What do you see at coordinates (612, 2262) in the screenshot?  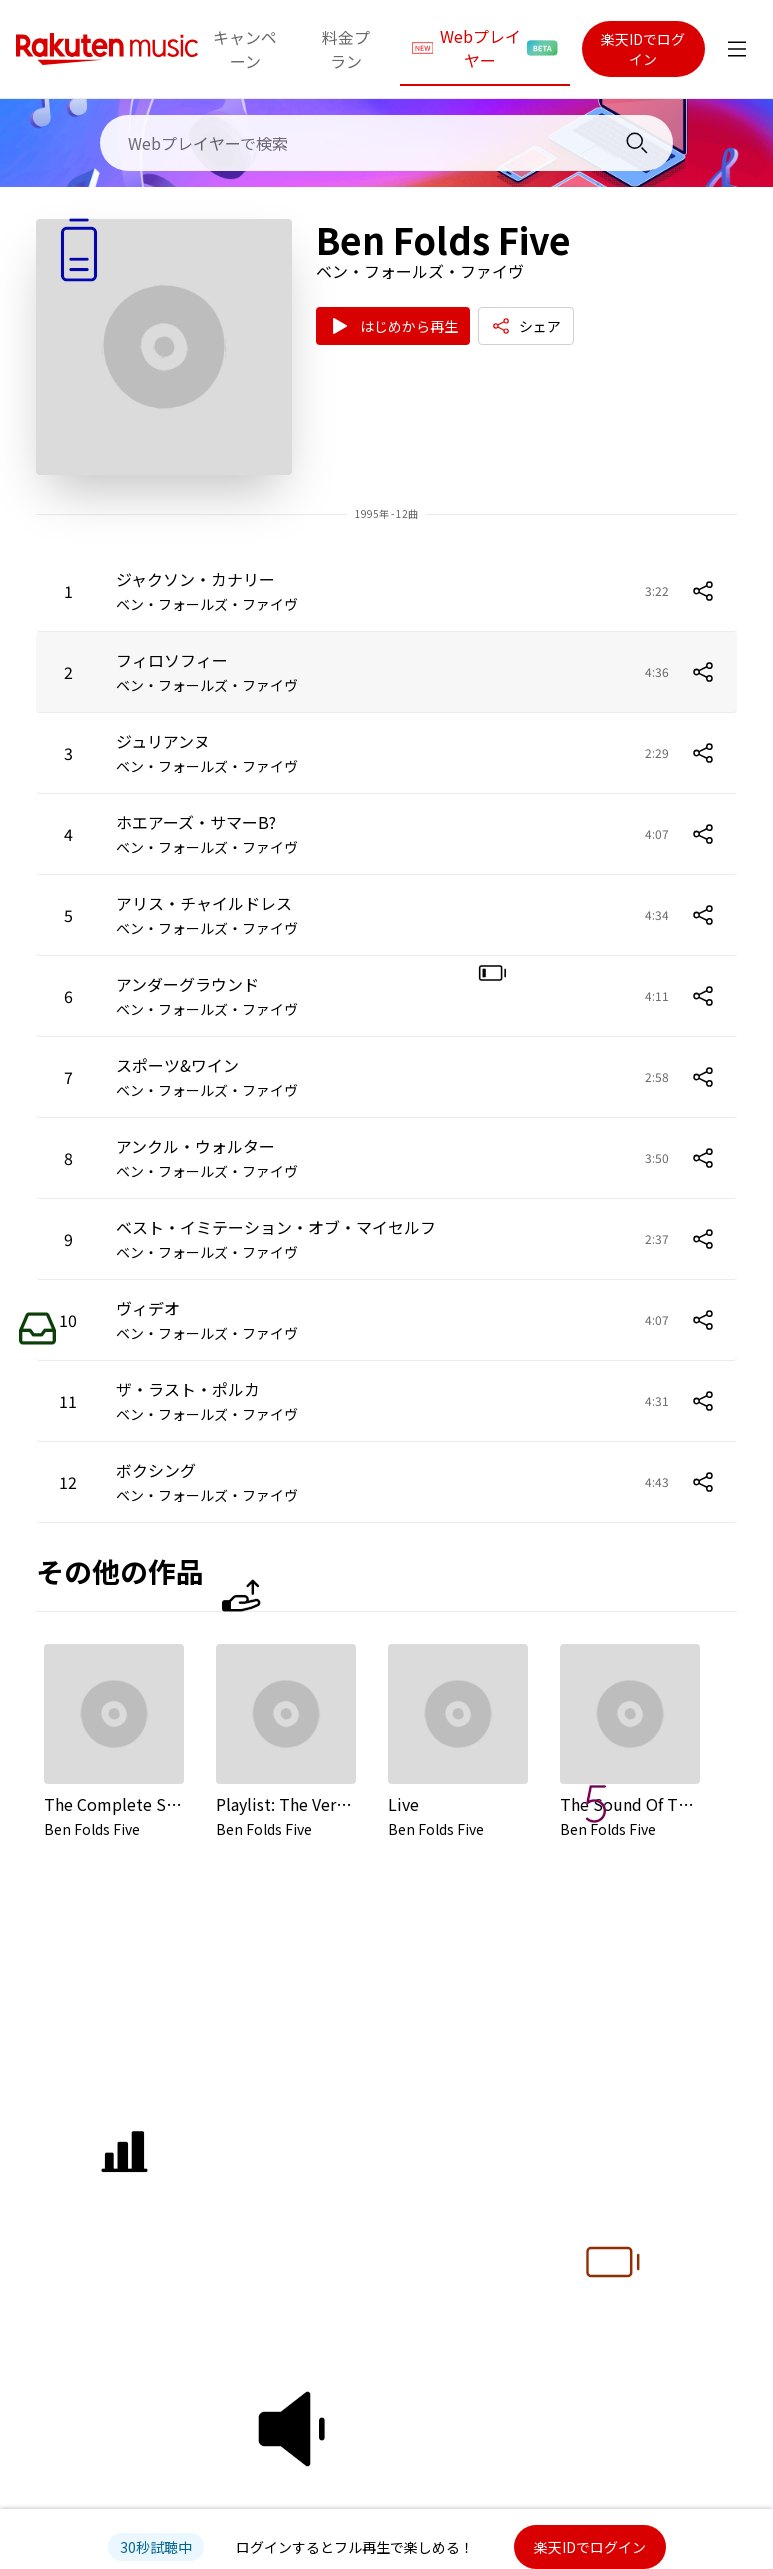 I see `indicates battery is empty or depleted` at bounding box center [612, 2262].